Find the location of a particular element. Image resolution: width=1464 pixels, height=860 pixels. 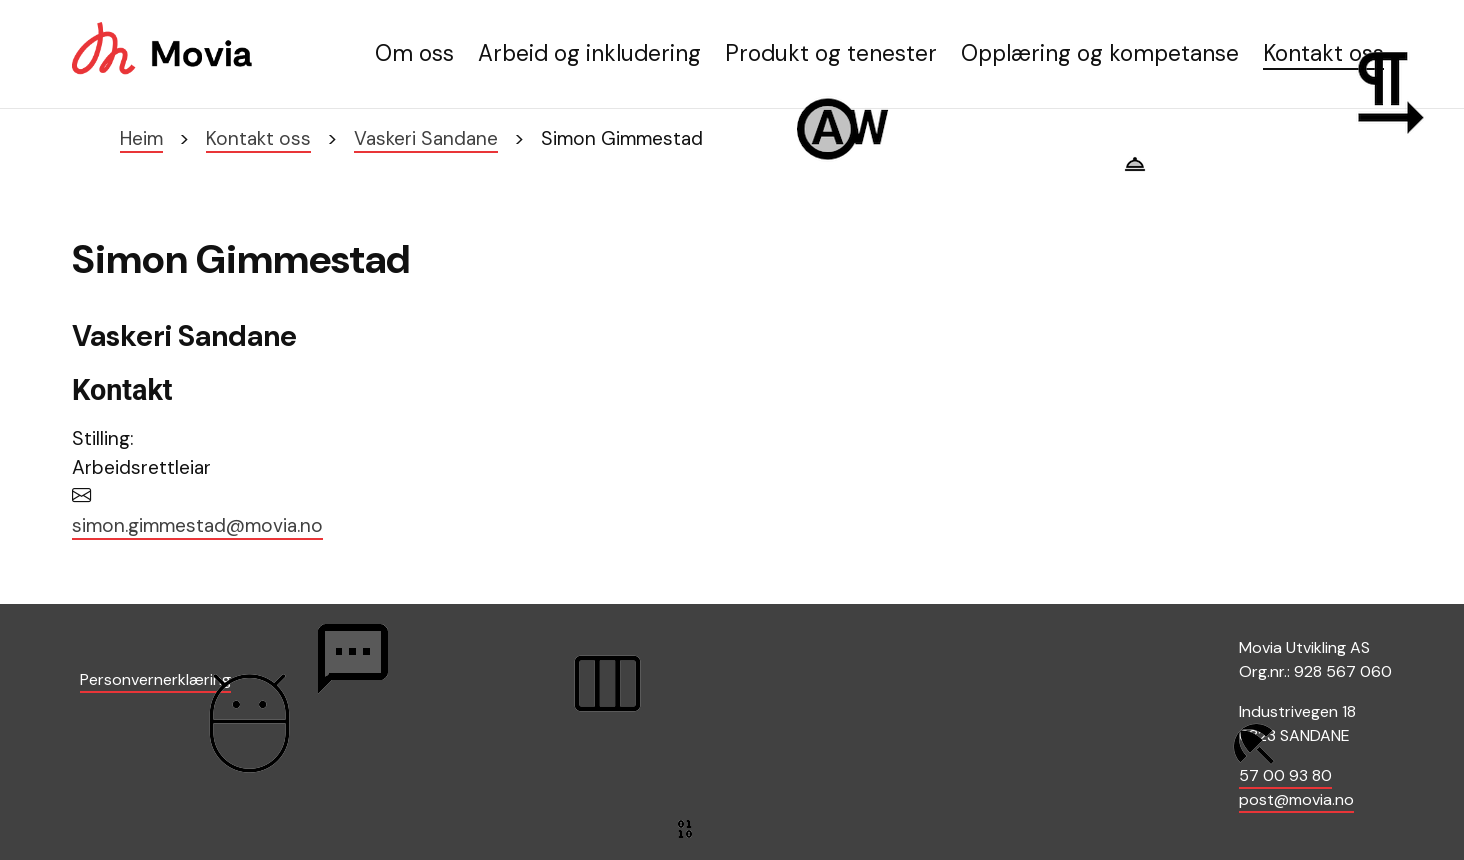

set text direction to left-to-right is located at coordinates (1387, 93).